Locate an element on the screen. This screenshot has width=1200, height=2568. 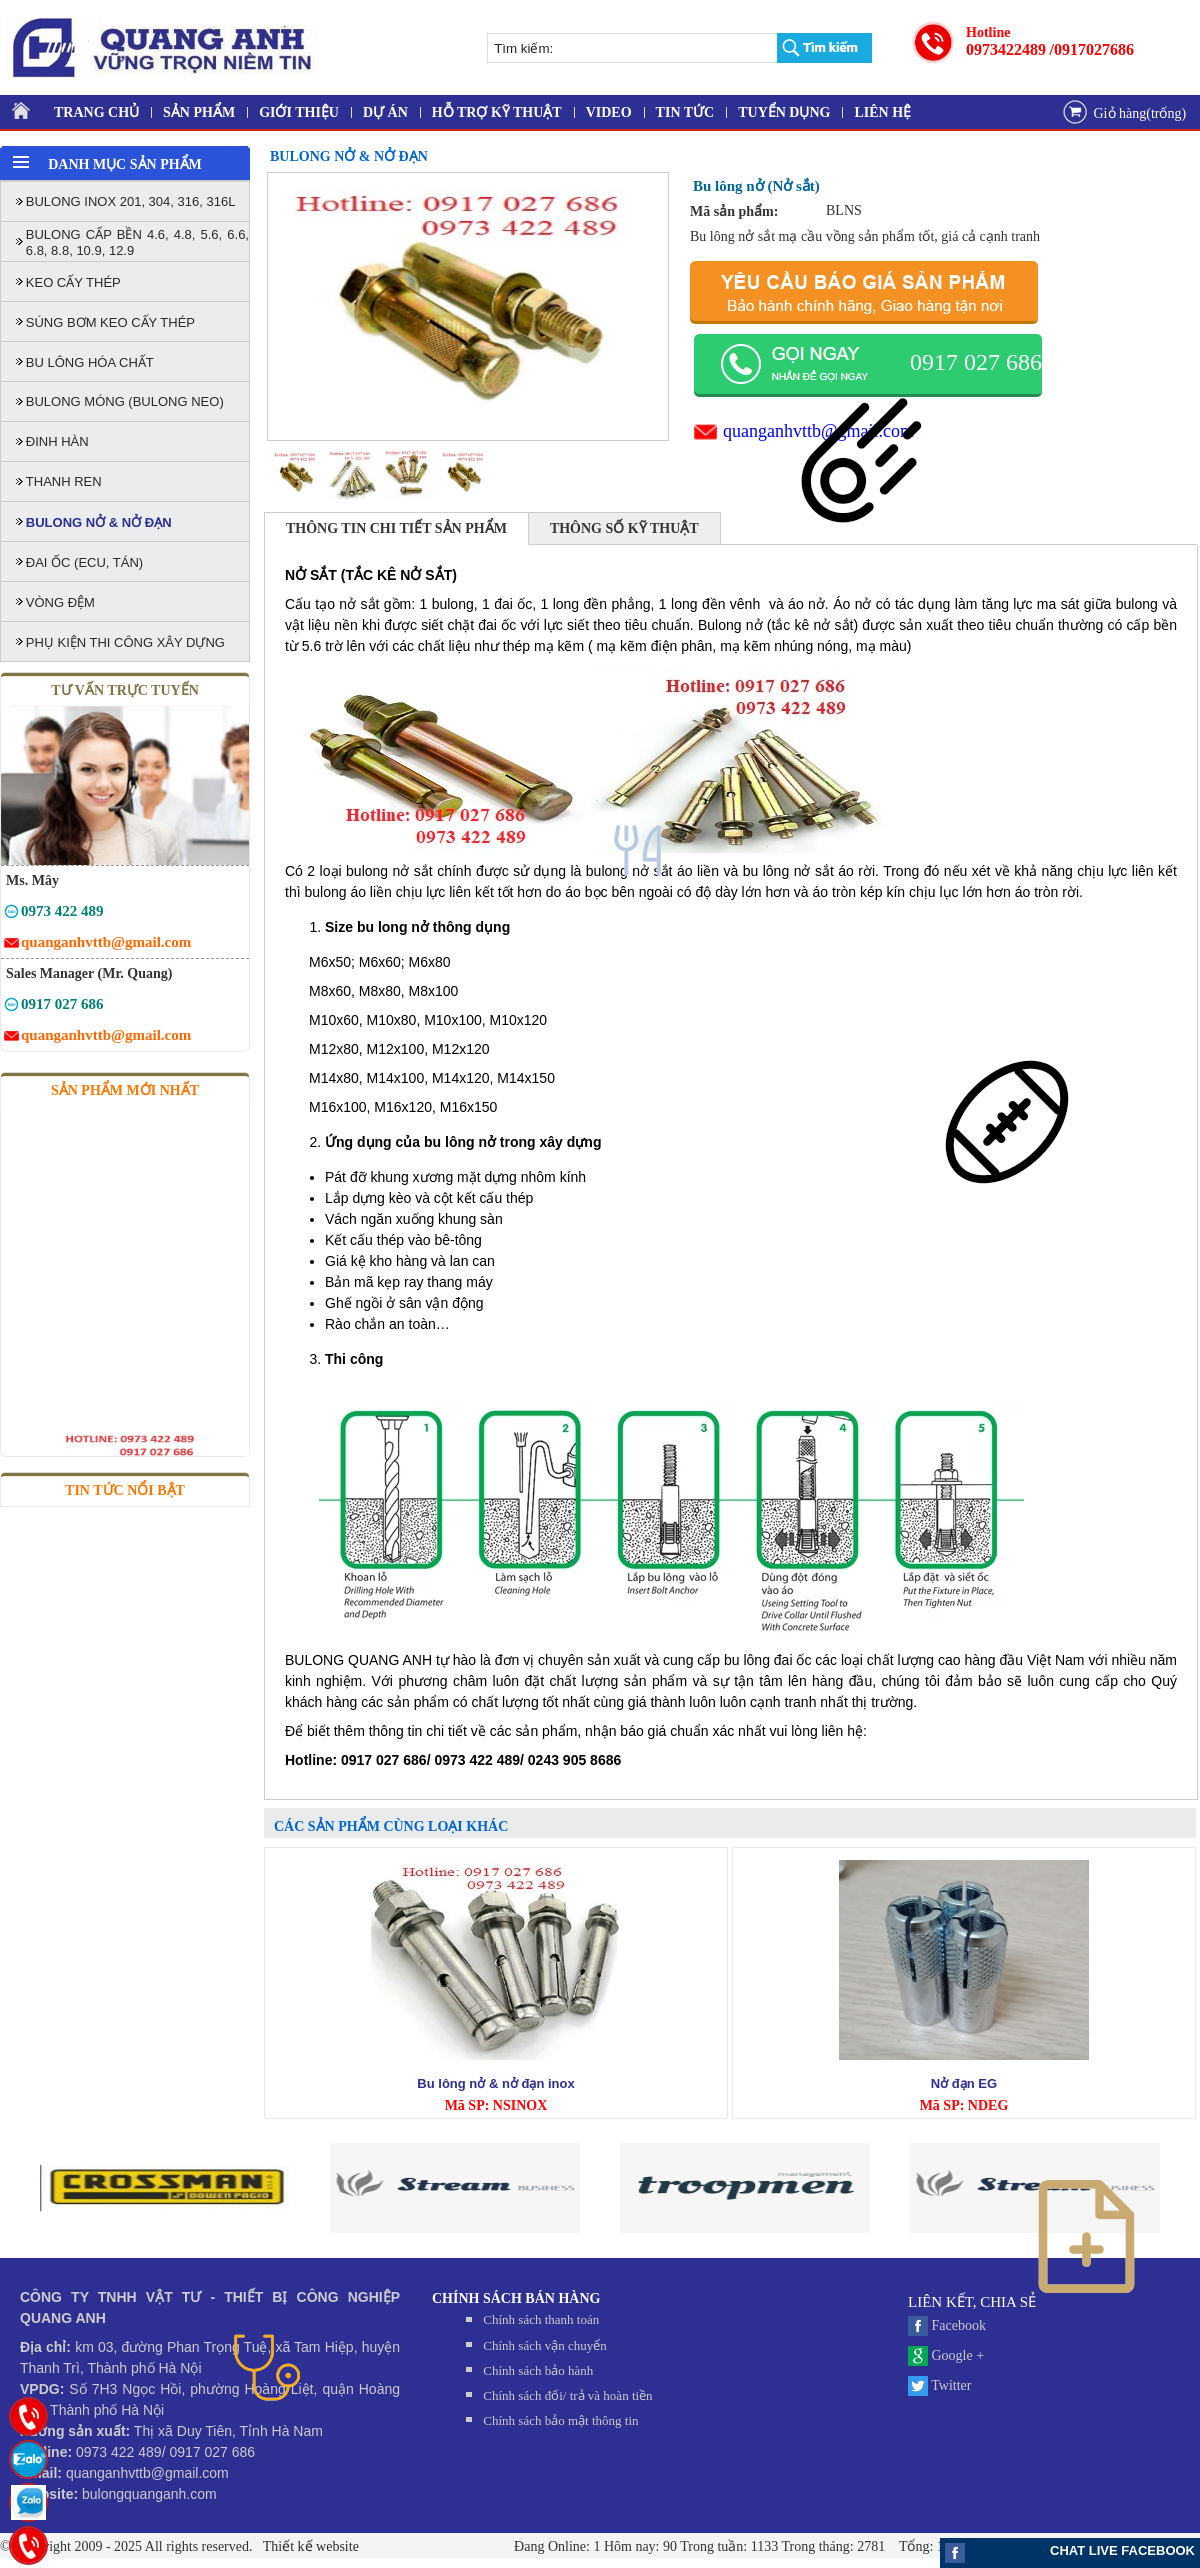
create a new file is located at coordinates (1086, 2236).